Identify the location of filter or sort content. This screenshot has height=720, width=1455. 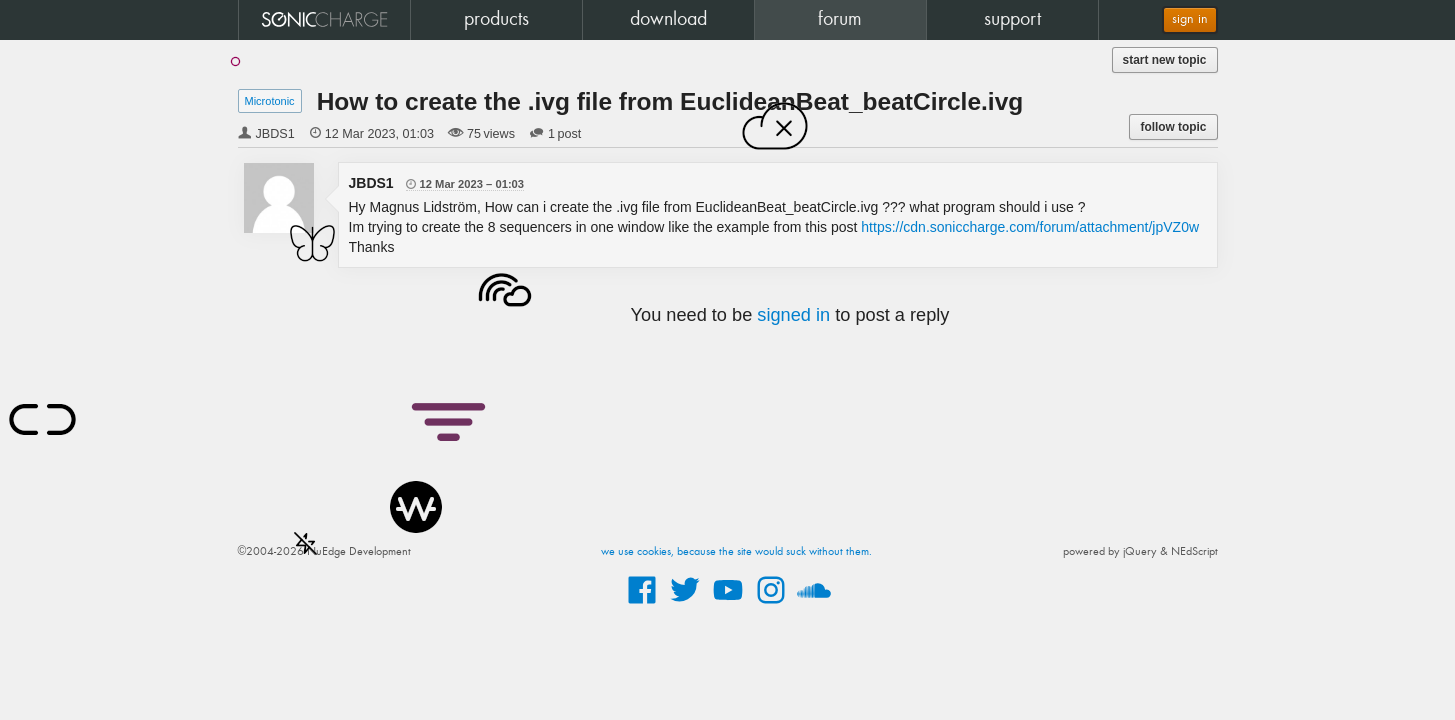
(448, 419).